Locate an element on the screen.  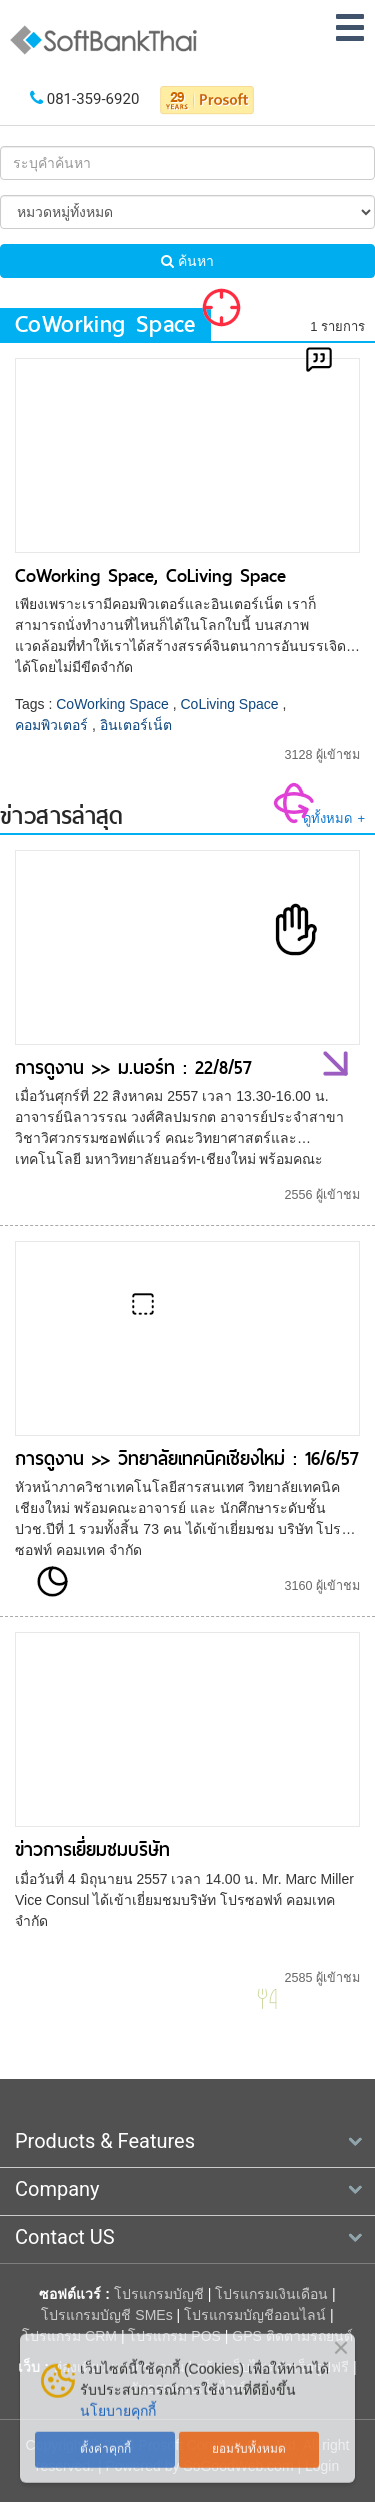
toggle dark mode or night theme is located at coordinates (52, 1581).